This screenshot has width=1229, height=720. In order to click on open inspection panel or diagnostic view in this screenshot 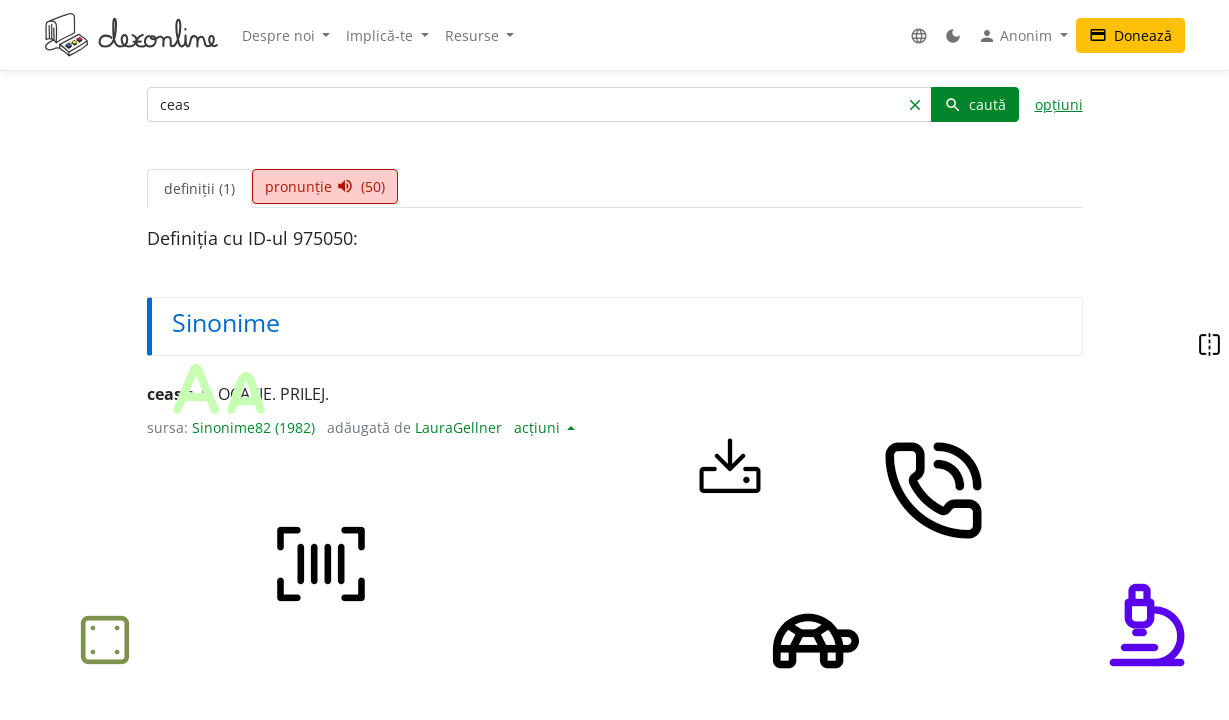, I will do `click(105, 640)`.